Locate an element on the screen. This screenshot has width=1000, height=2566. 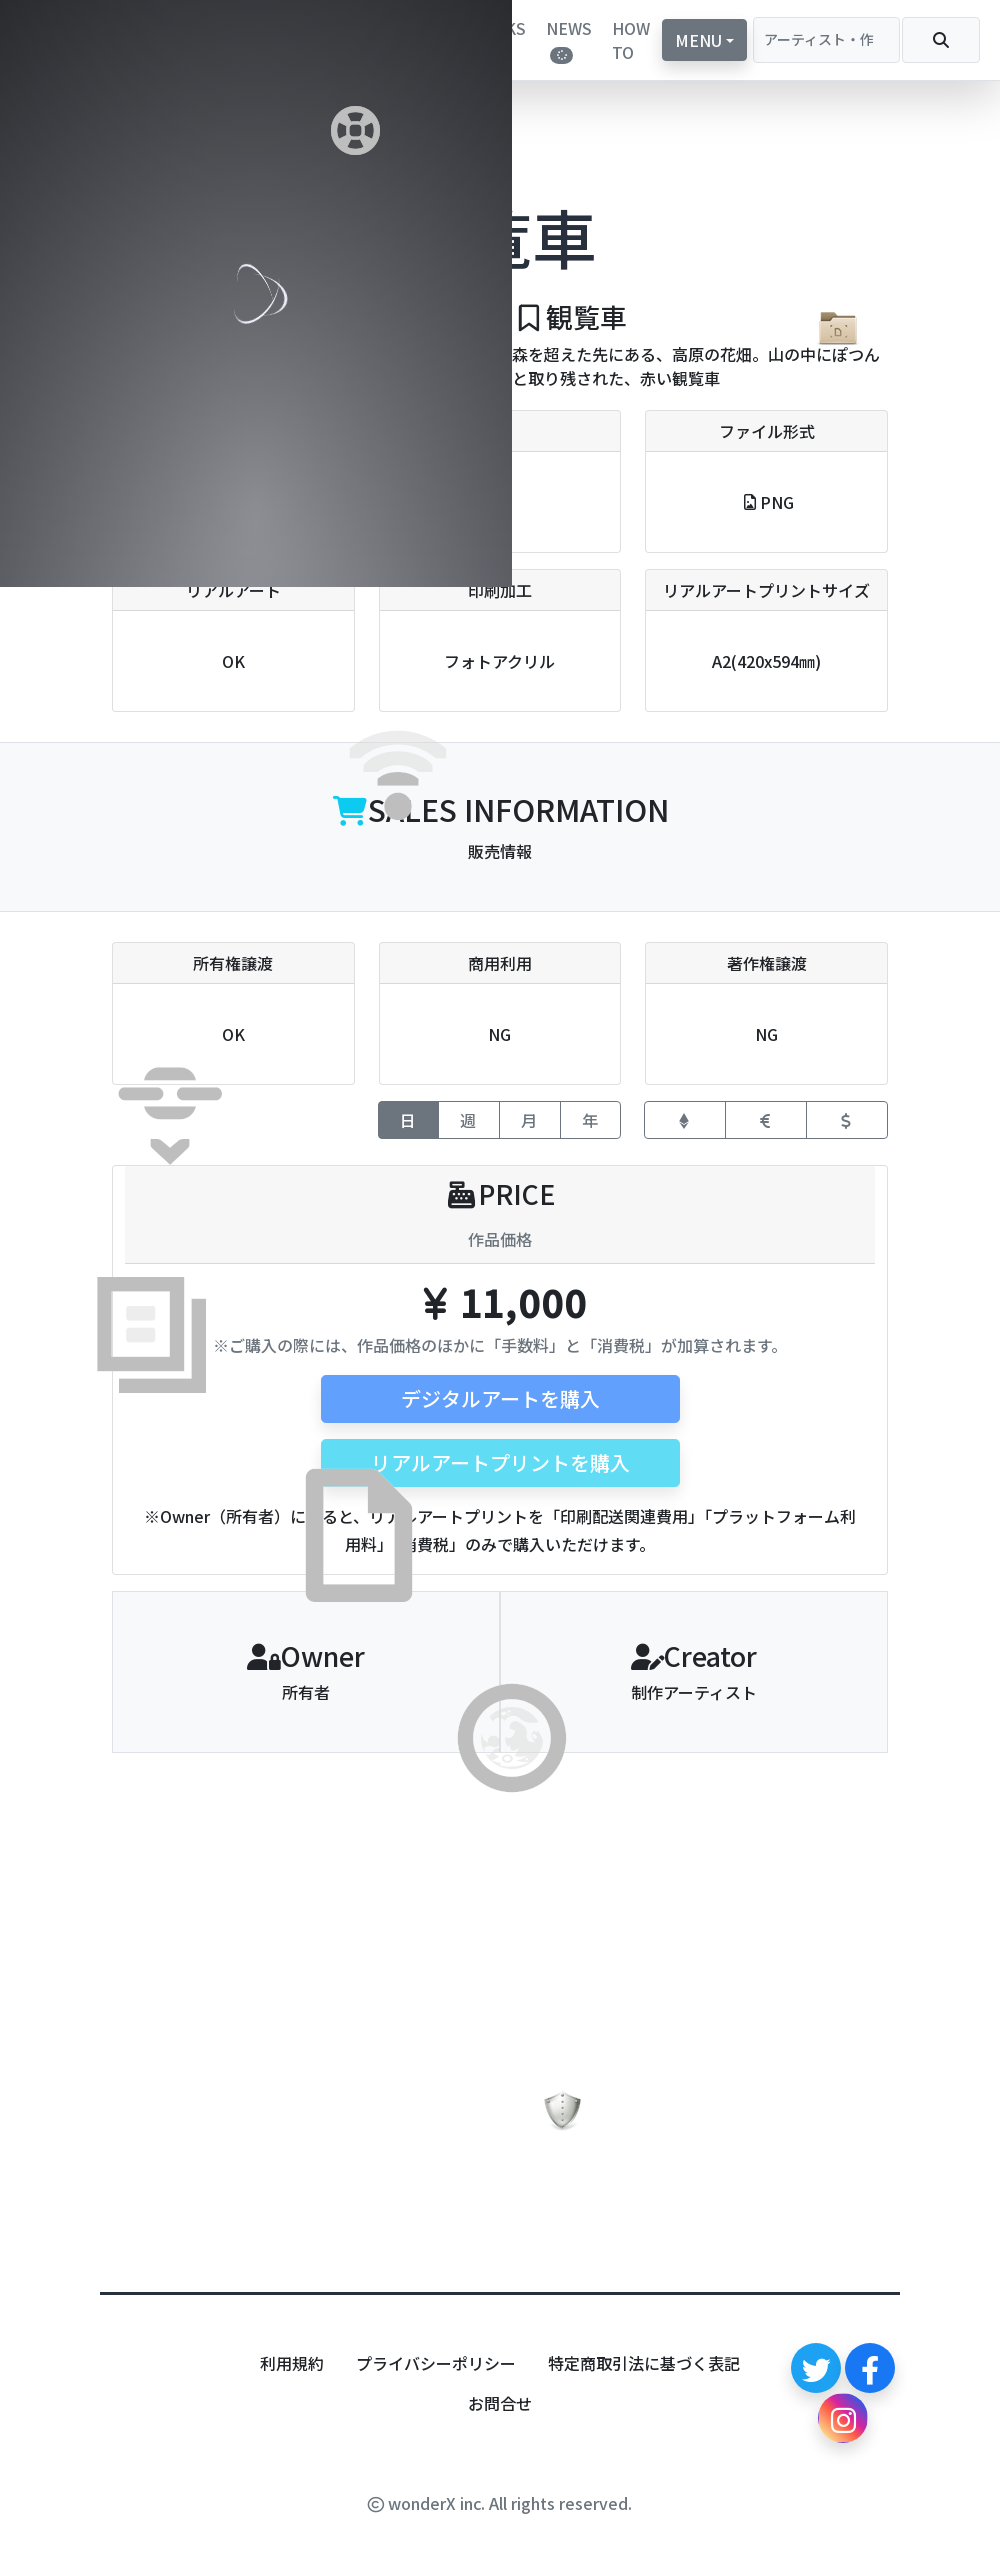
insert a hyperlink into text or document is located at coordinates (170, 1113).